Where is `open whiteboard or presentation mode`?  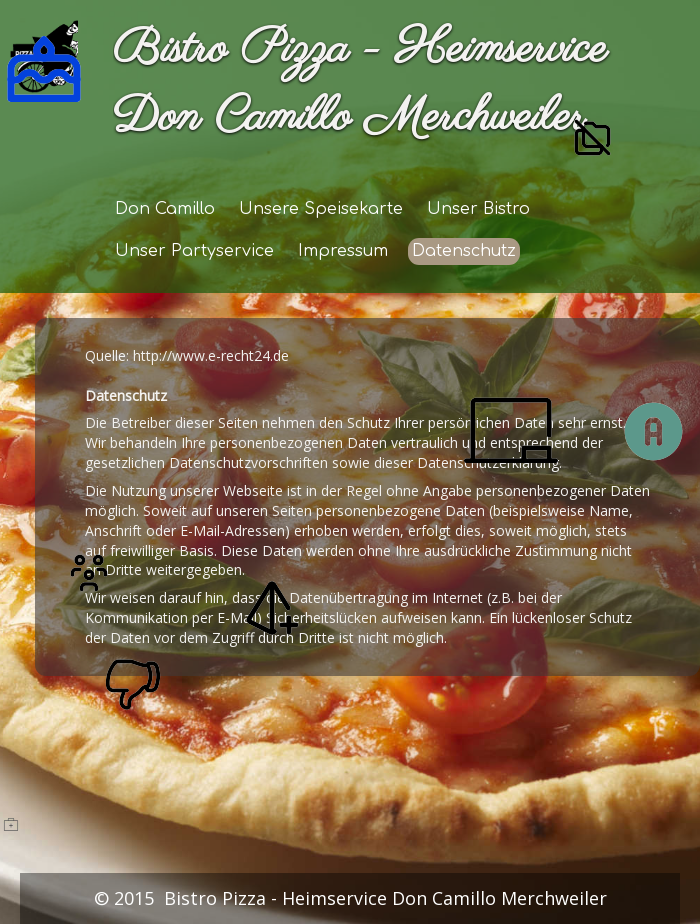 open whiteboard or presentation mode is located at coordinates (511, 432).